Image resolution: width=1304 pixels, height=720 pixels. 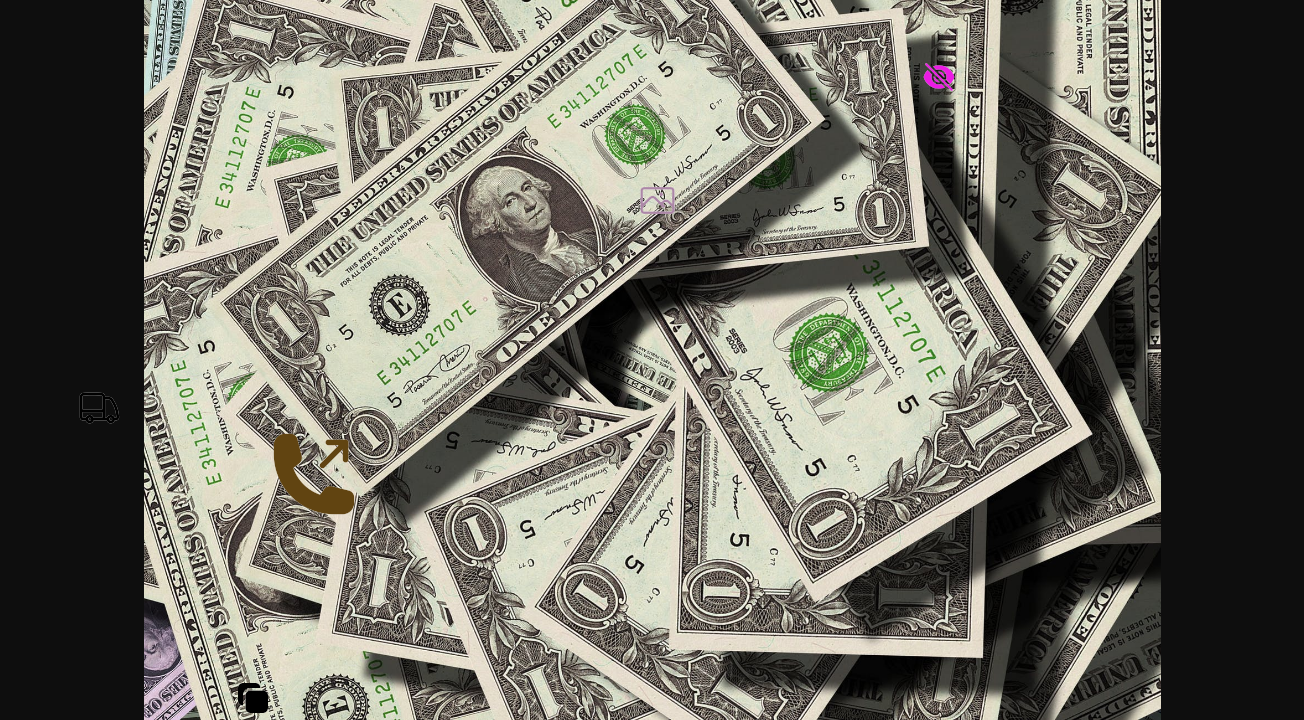 What do you see at coordinates (314, 474) in the screenshot?
I see `make an outgoing call` at bounding box center [314, 474].